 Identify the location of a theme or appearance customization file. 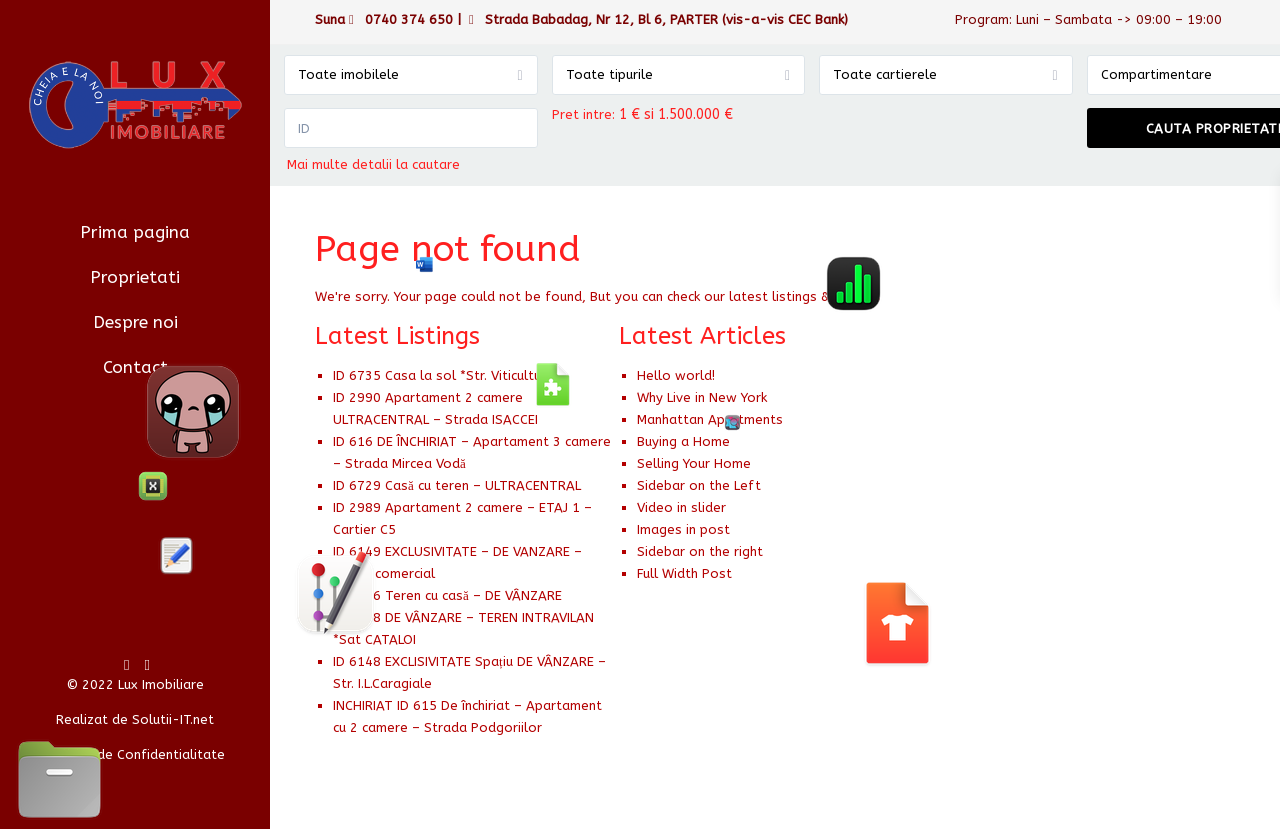
(897, 624).